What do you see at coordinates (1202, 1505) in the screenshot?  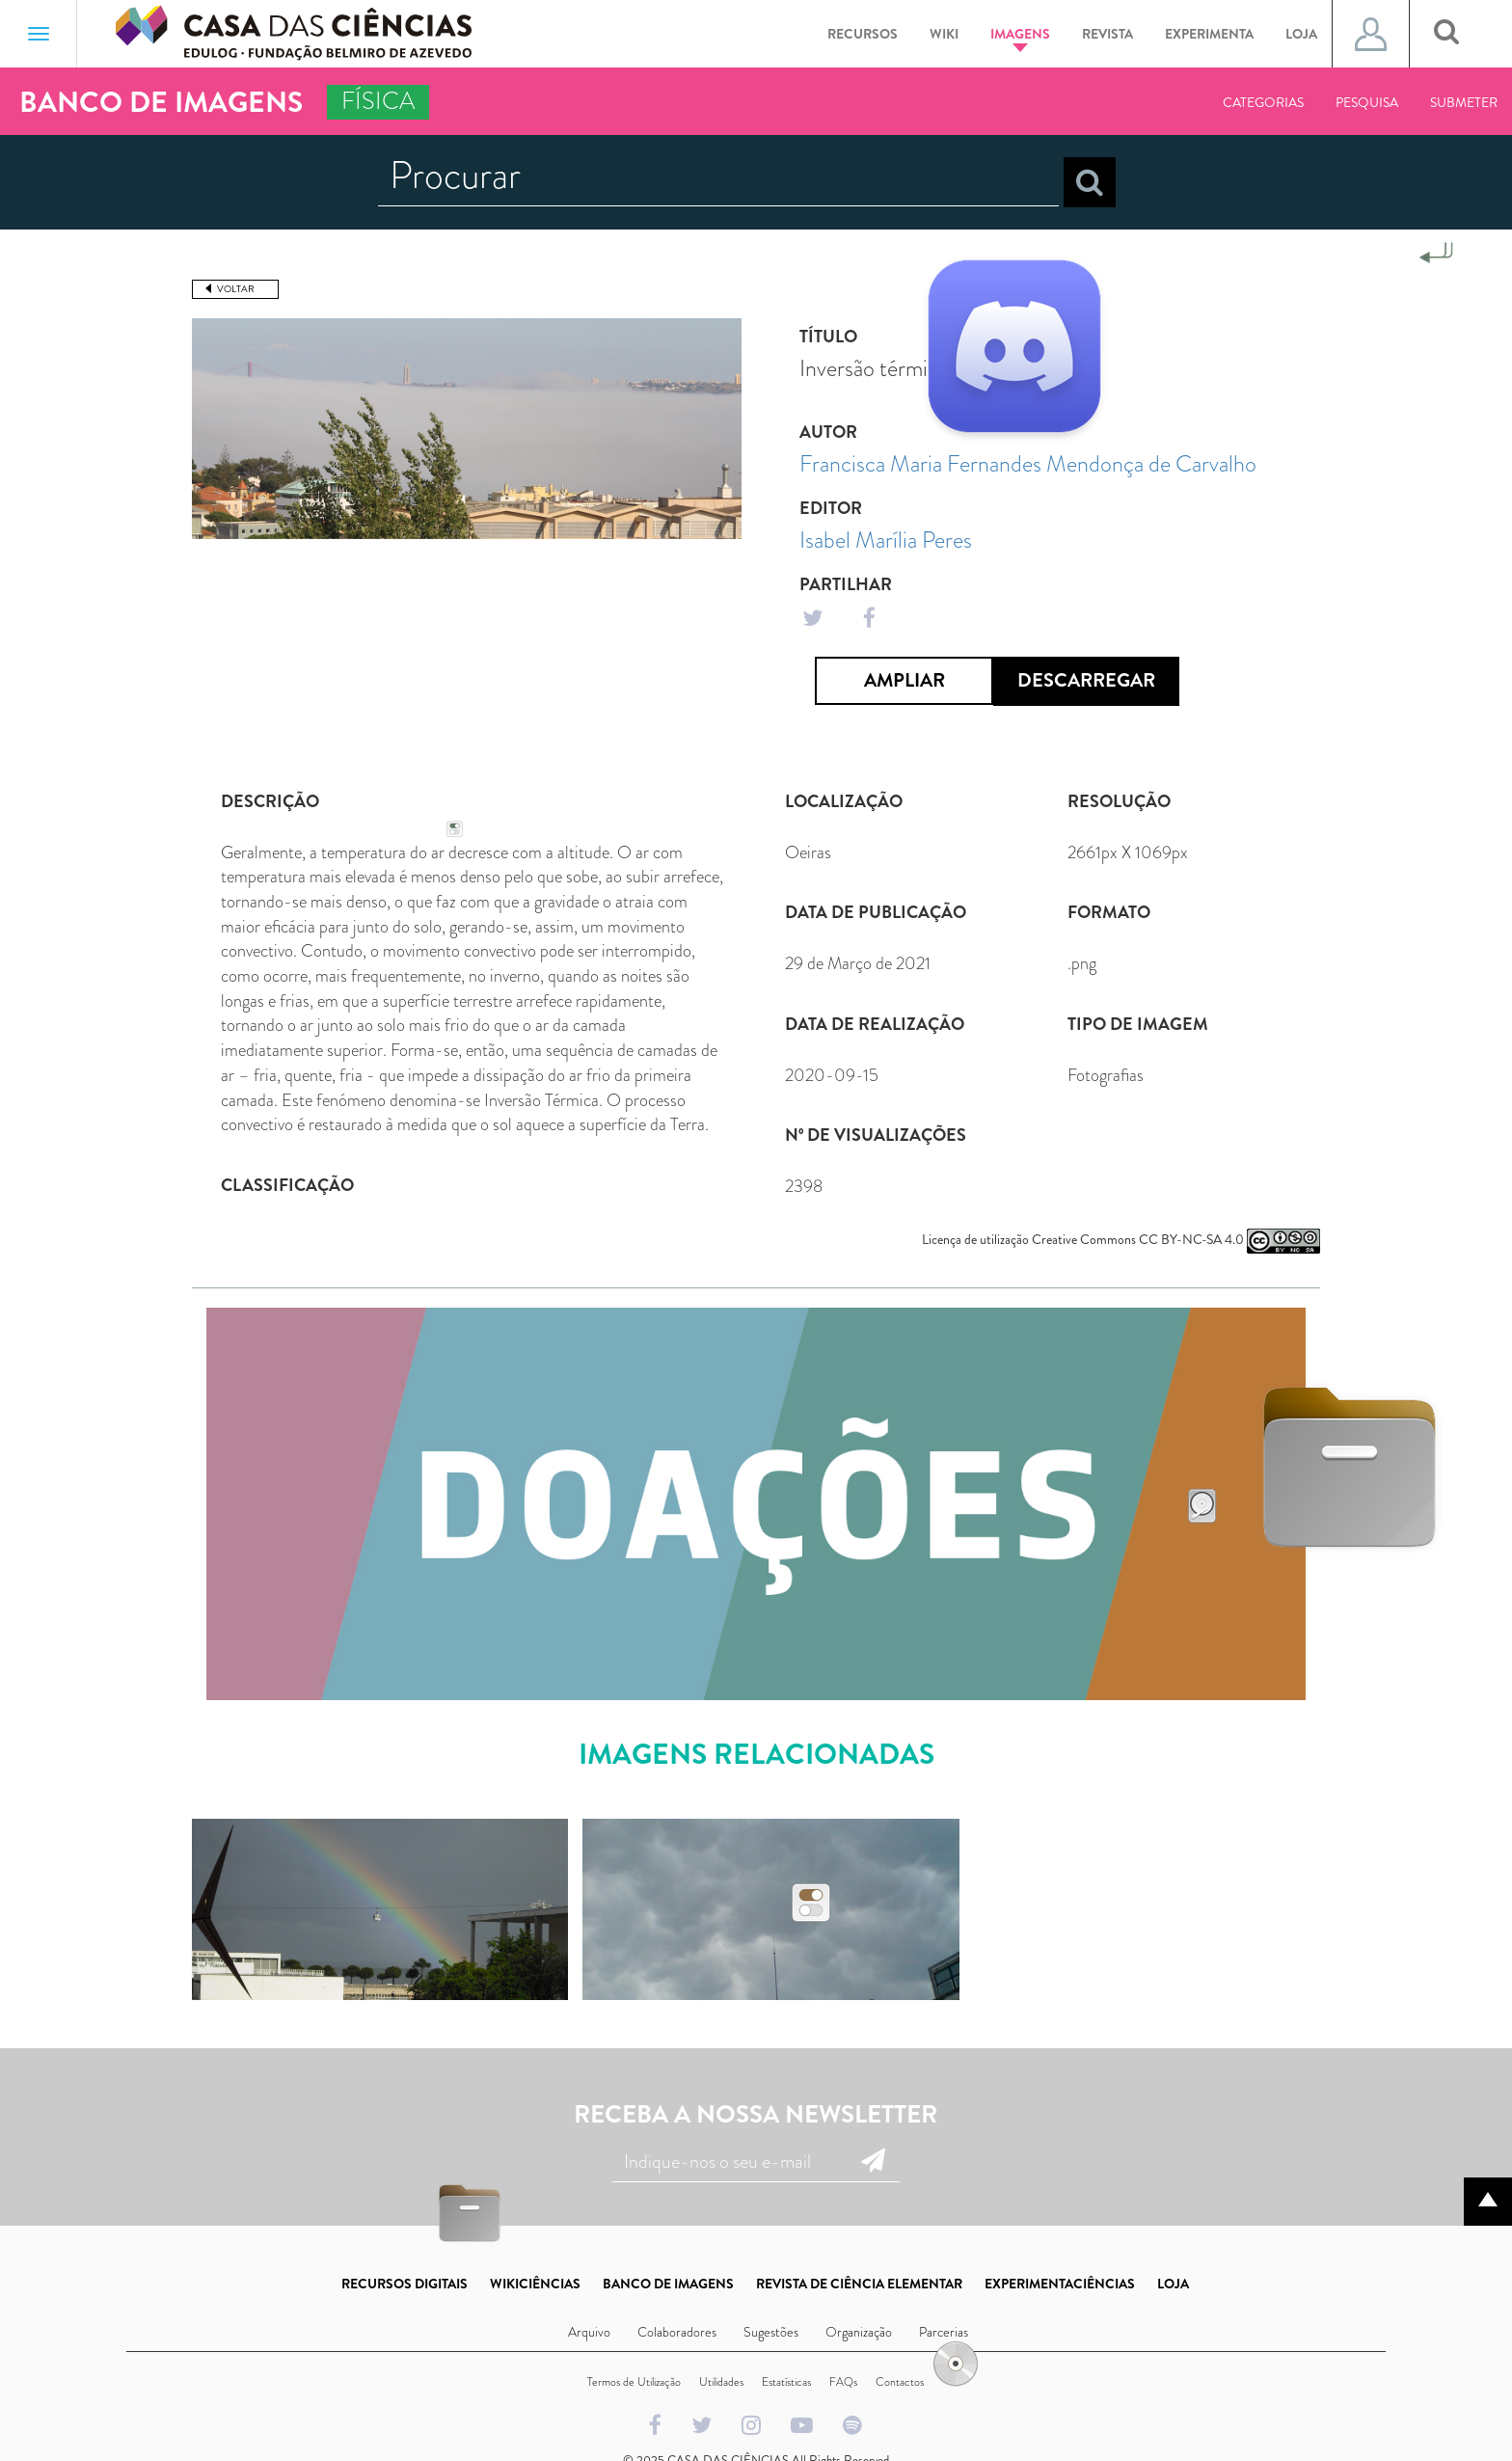 I see `open disk management utility` at bounding box center [1202, 1505].